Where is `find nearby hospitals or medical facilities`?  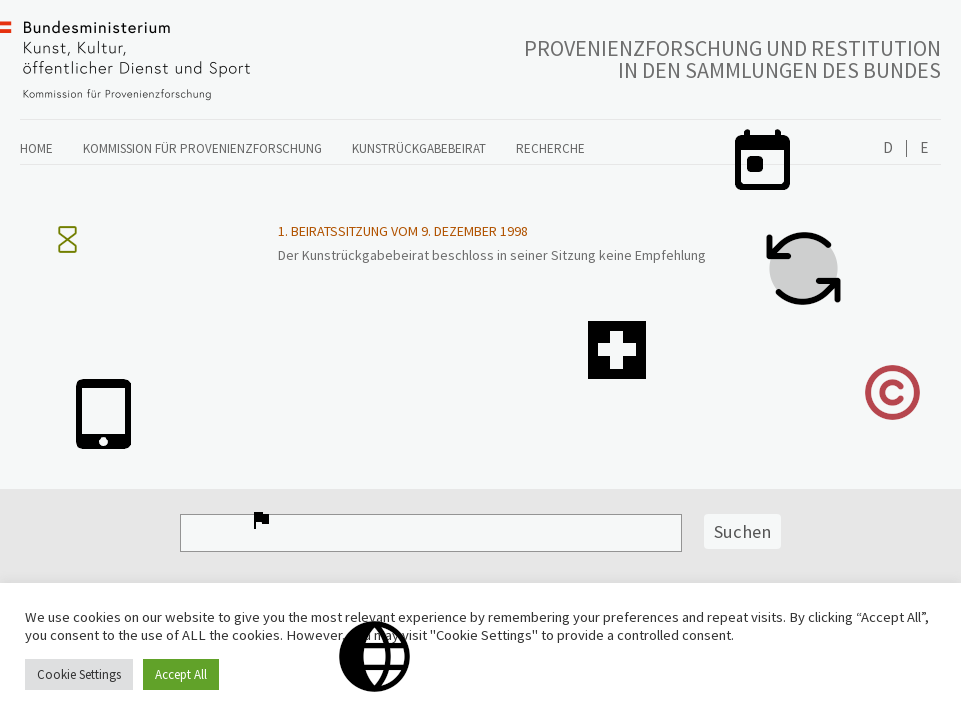
find nearby hospitals or medical facilities is located at coordinates (617, 350).